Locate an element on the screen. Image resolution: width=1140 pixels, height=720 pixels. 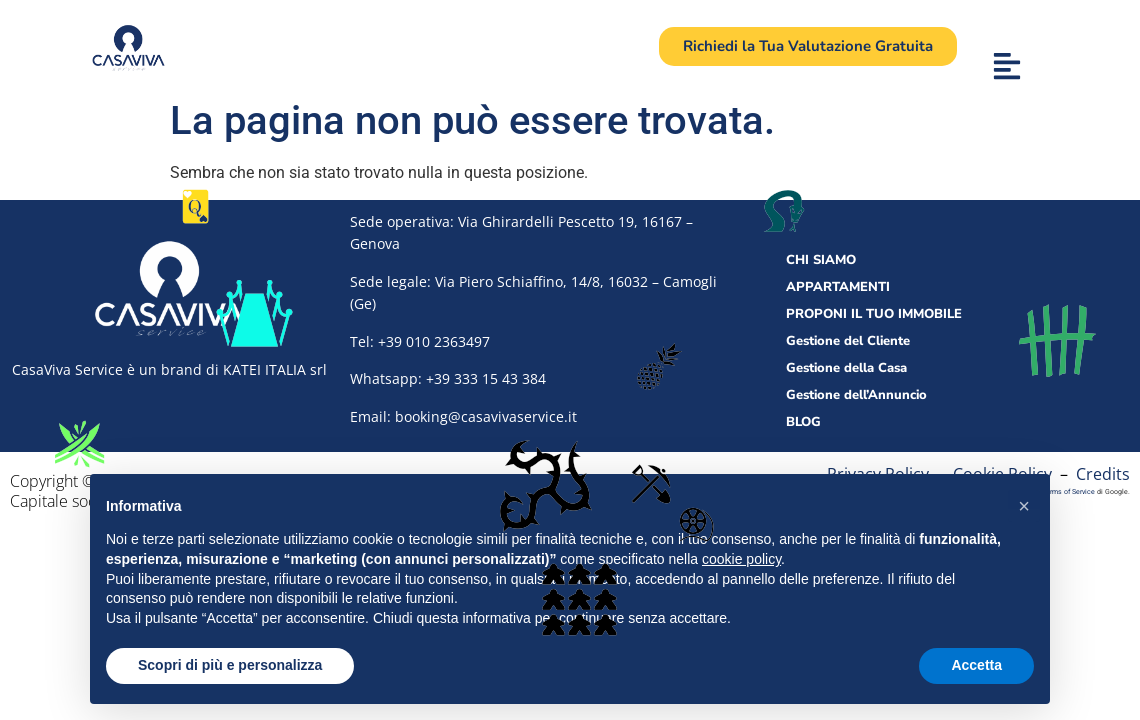
initiate combat or battle mode is located at coordinates (79, 444).